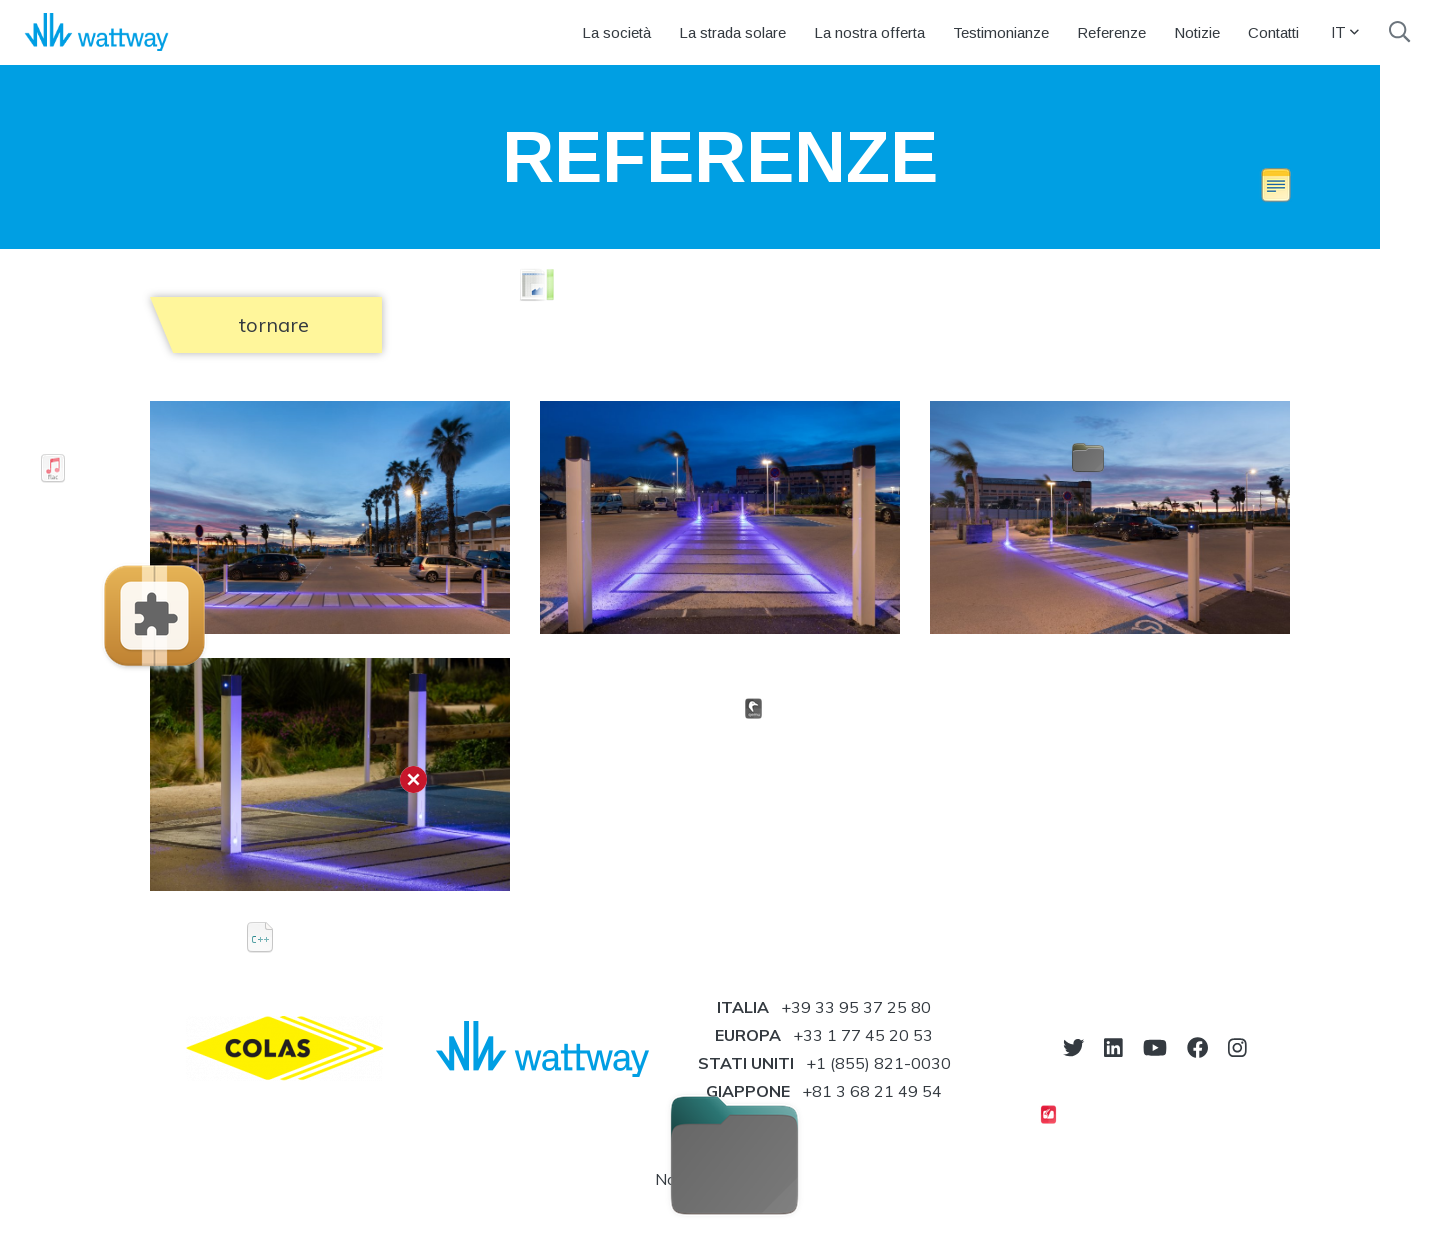 The height and width of the screenshot is (1255, 1440). What do you see at coordinates (753, 708) in the screenshot?
I see `qemu virtual disk image file` at bounding box center [753, 708].